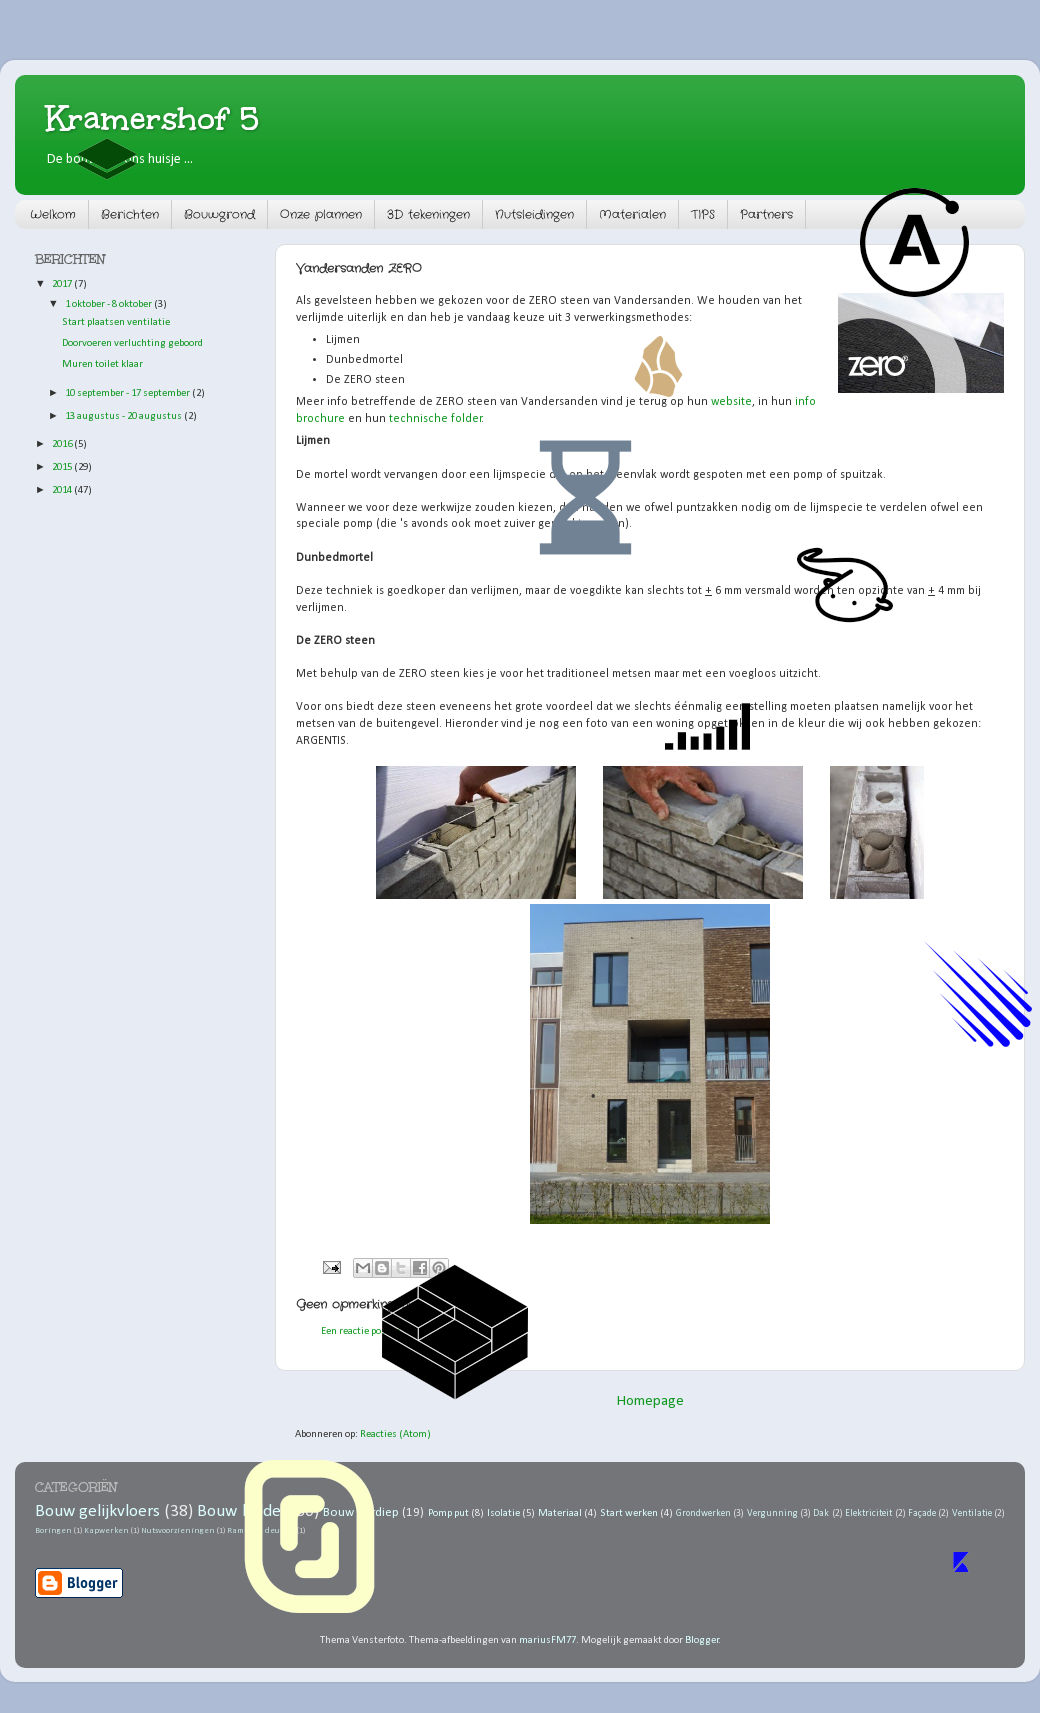 Image resolution: width=1040 pixels, height=1713 pixels. What do you see at coordinates (707, 726) in the screenshot?
I see `view Social Blade analytics` at bounding box center [707, 726].